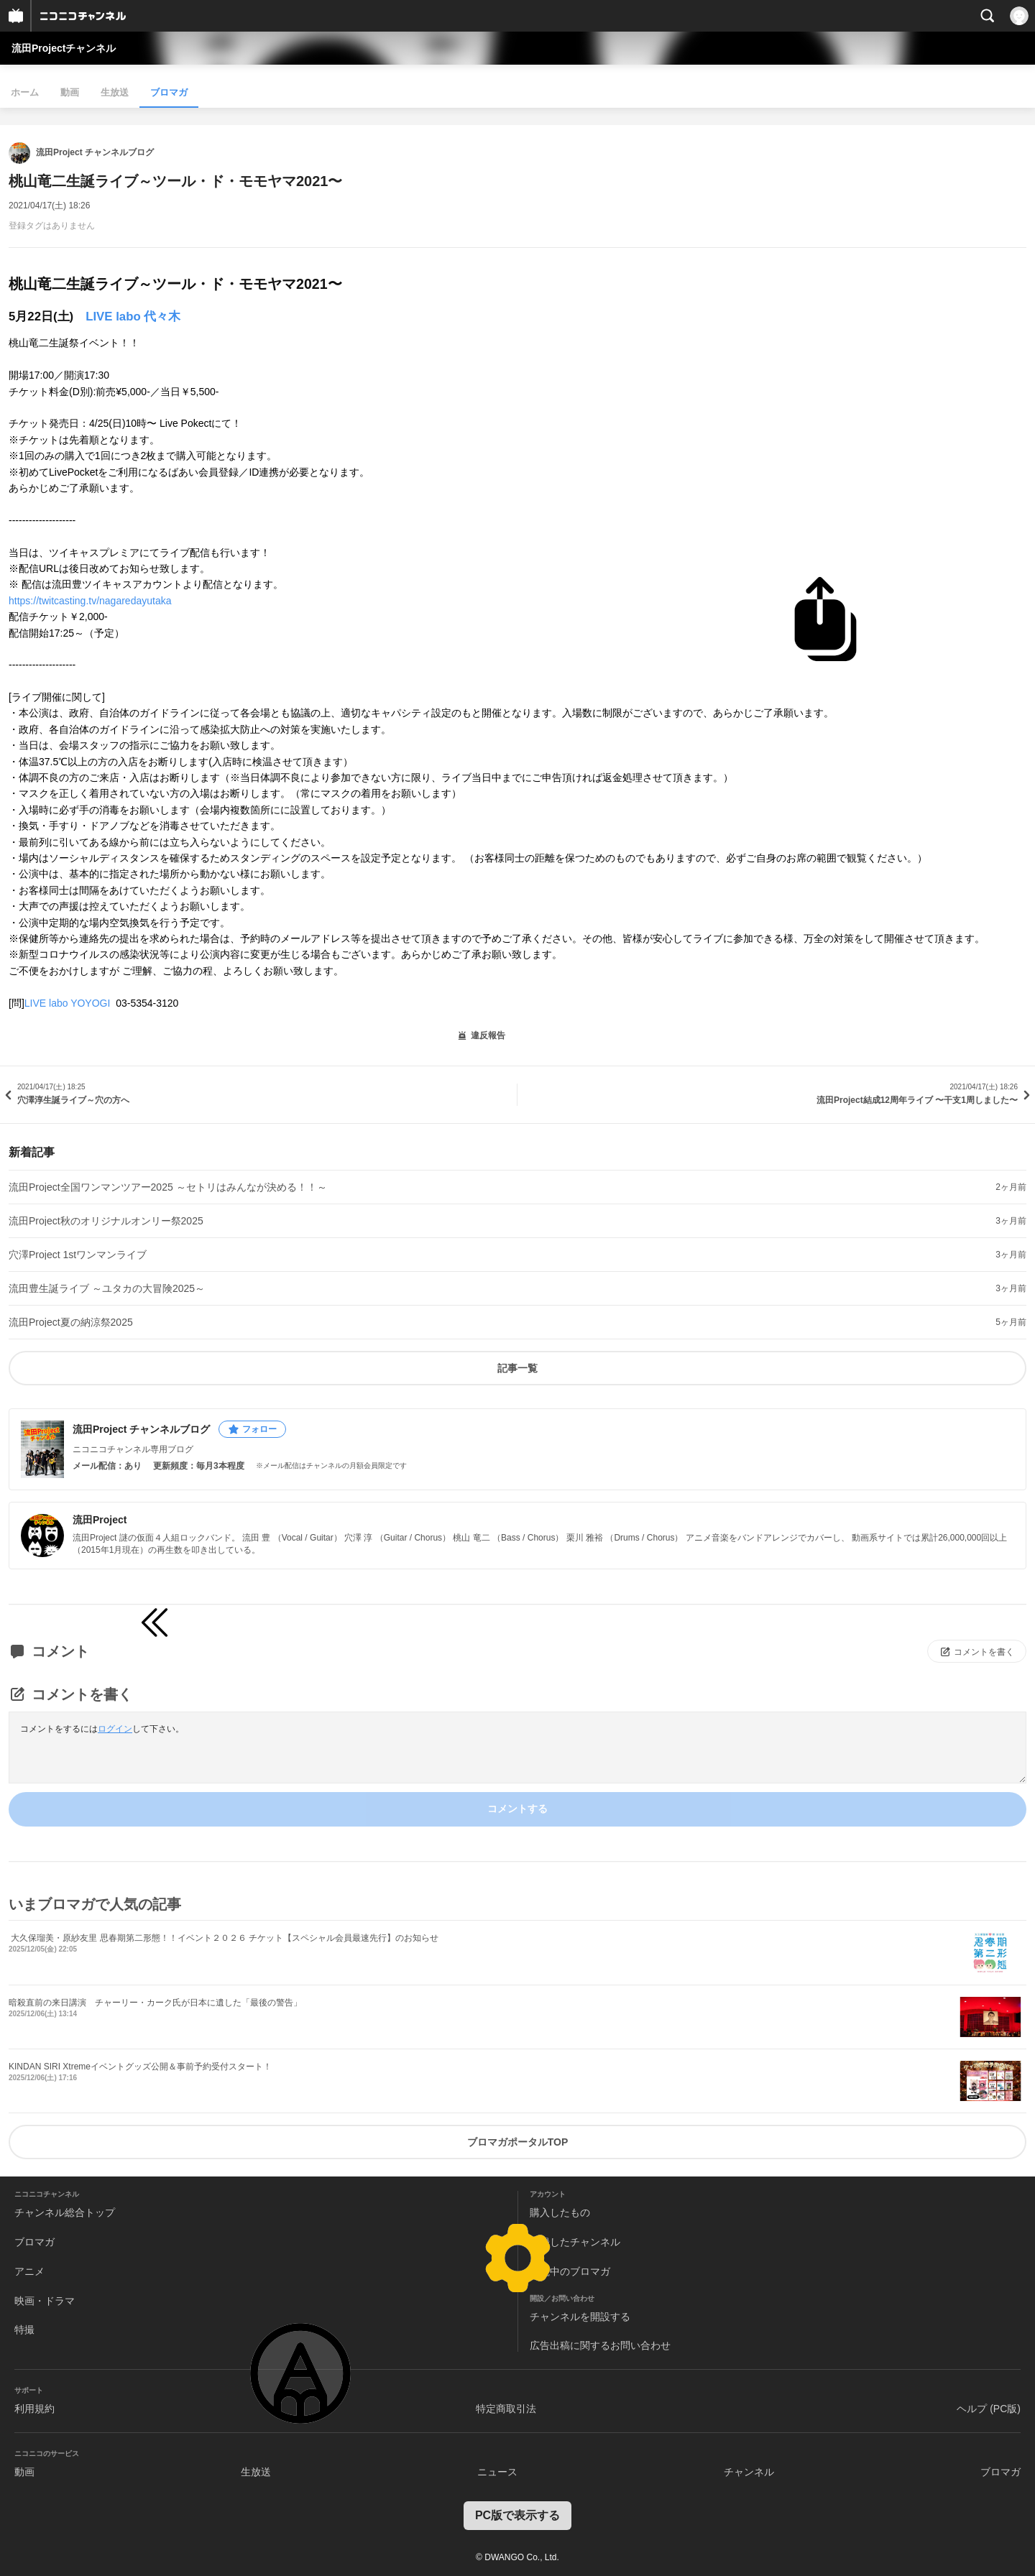 The image size is (1035, 2576). Describe the element at coordinates (518, 2258) in the screenshot. I see `access settings or preferences` at that location.